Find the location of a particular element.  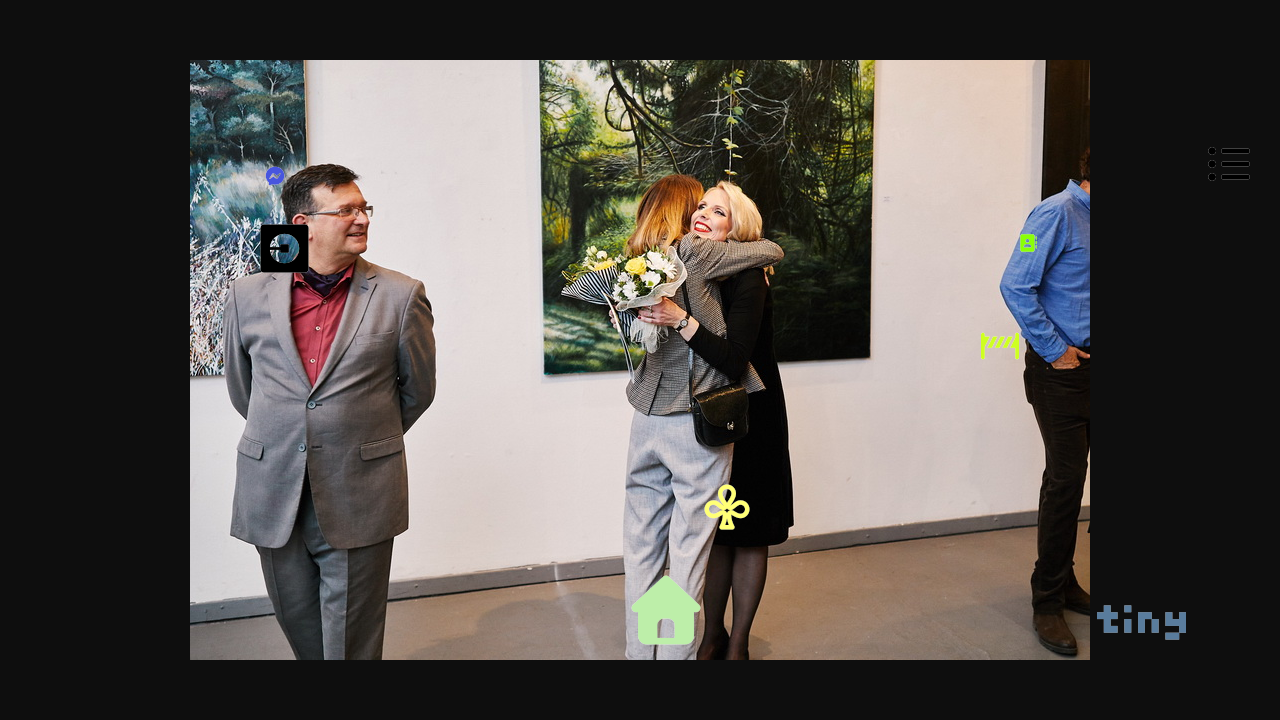

open Facebook Messenger is located at coordinates (275, 176).